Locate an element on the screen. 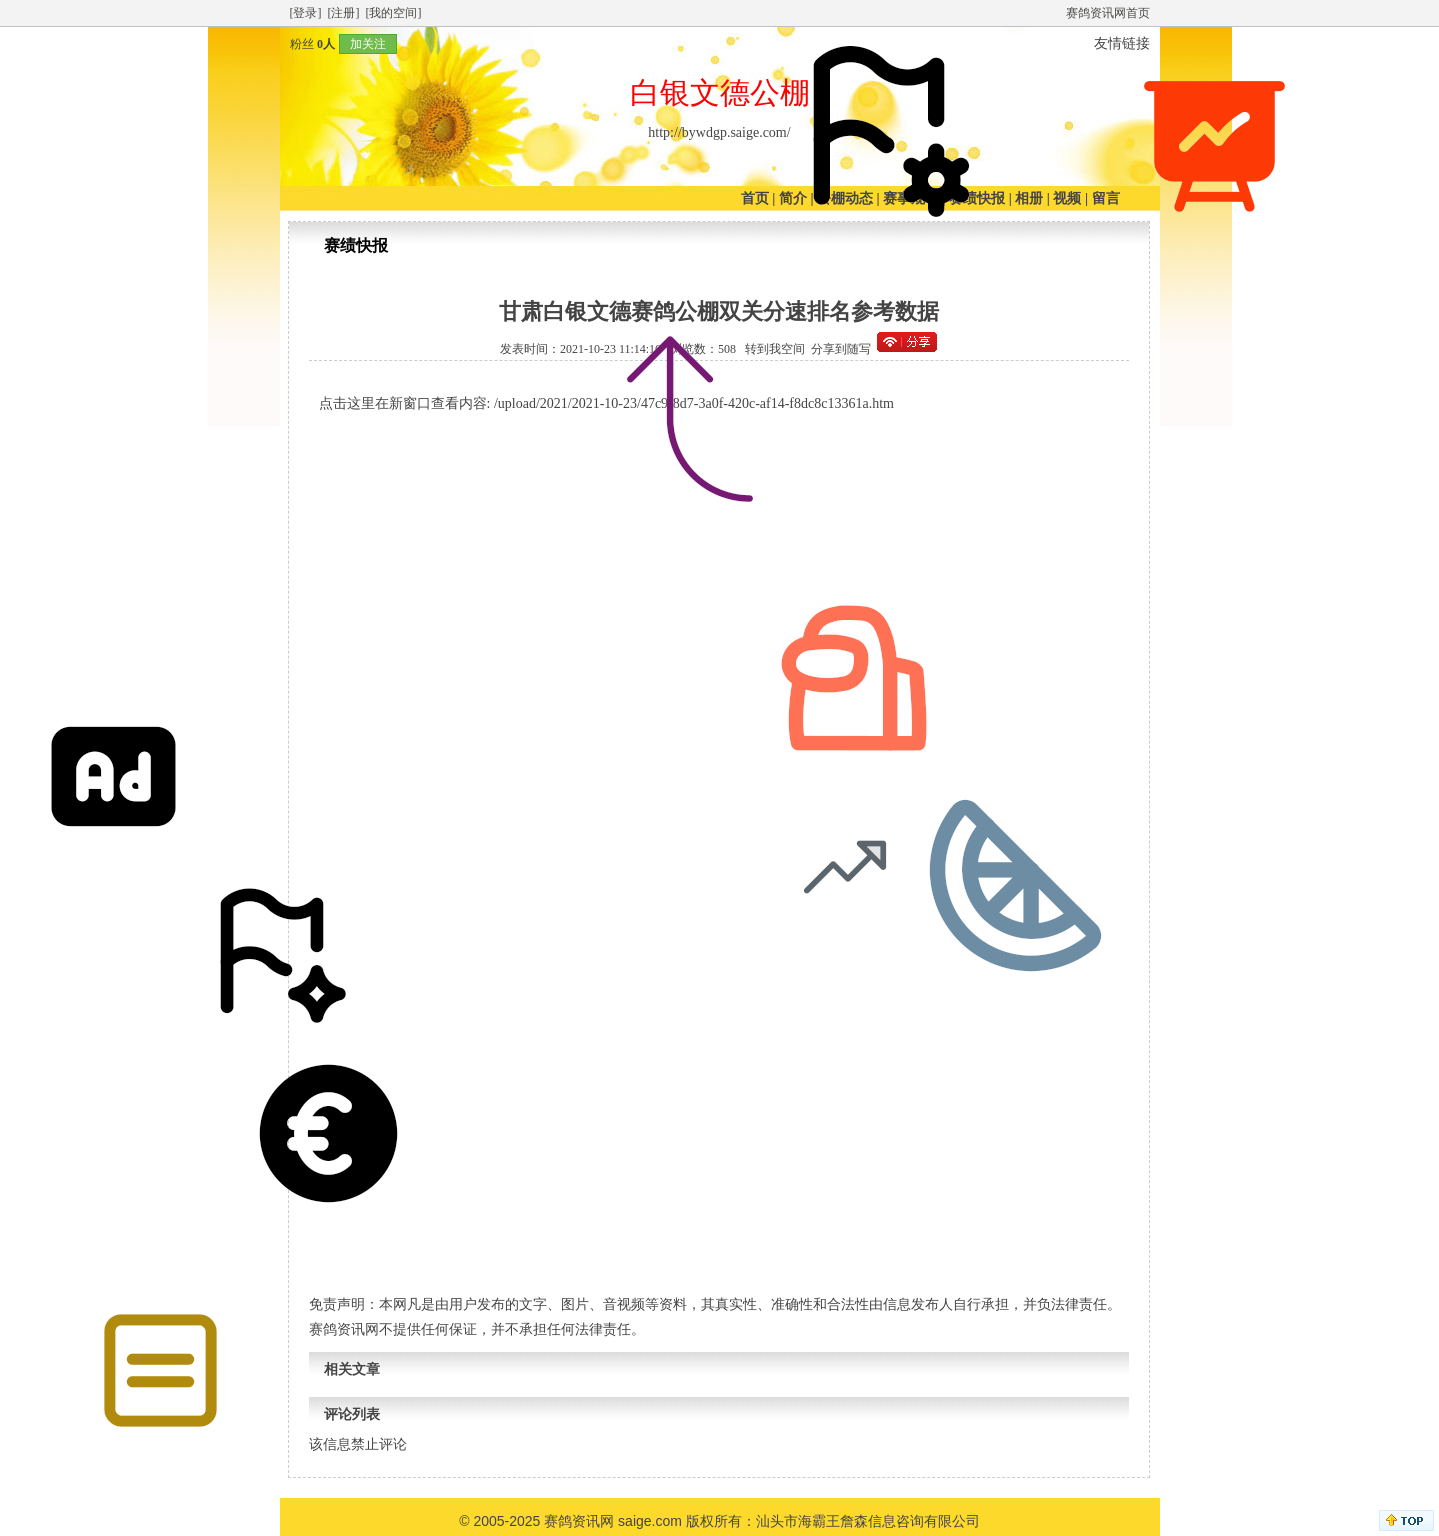 The height and width of the screenshot is (1536, 1439). indicates citrus or fruit-related content is located at coordinates (1015, 885).